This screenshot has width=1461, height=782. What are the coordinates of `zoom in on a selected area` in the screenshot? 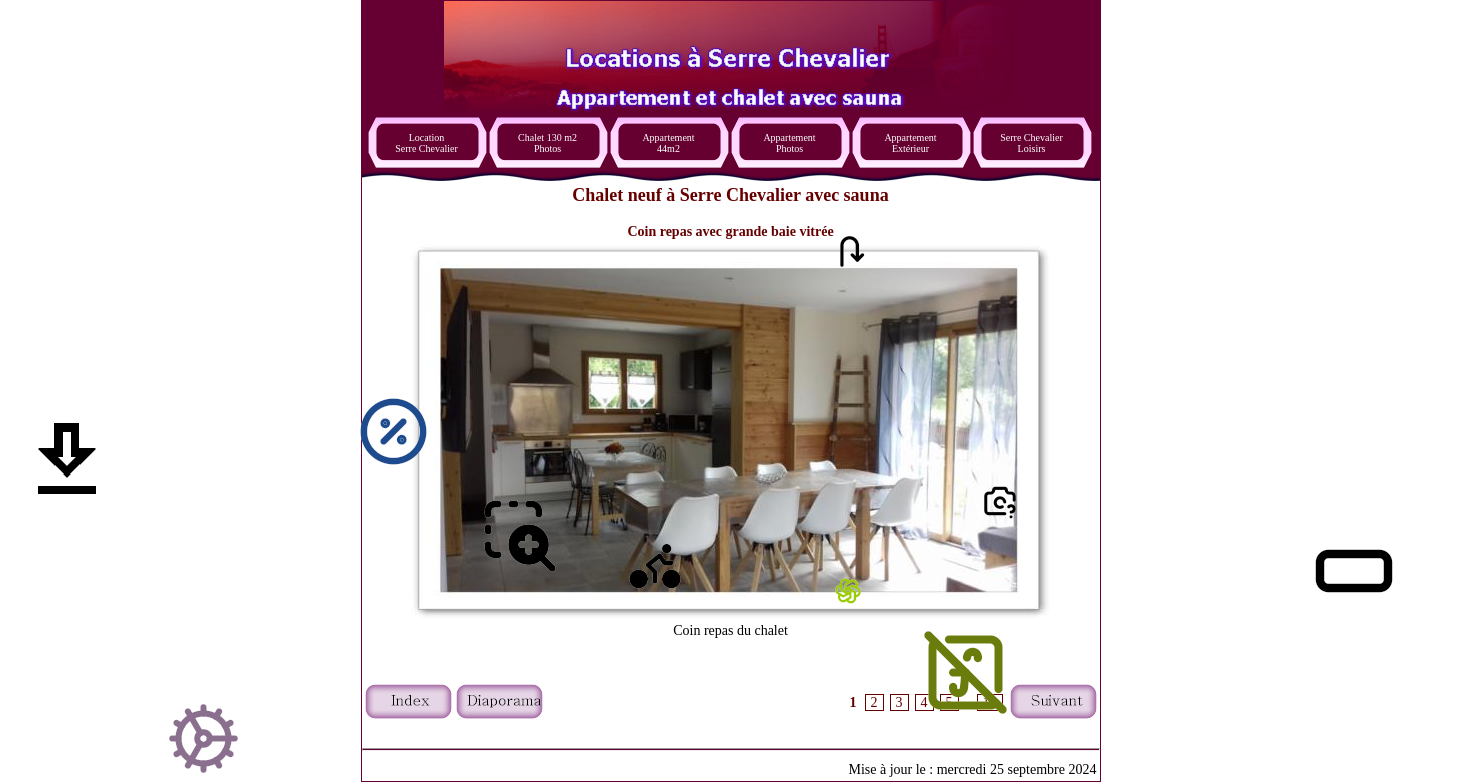 It's located at (518, 534).